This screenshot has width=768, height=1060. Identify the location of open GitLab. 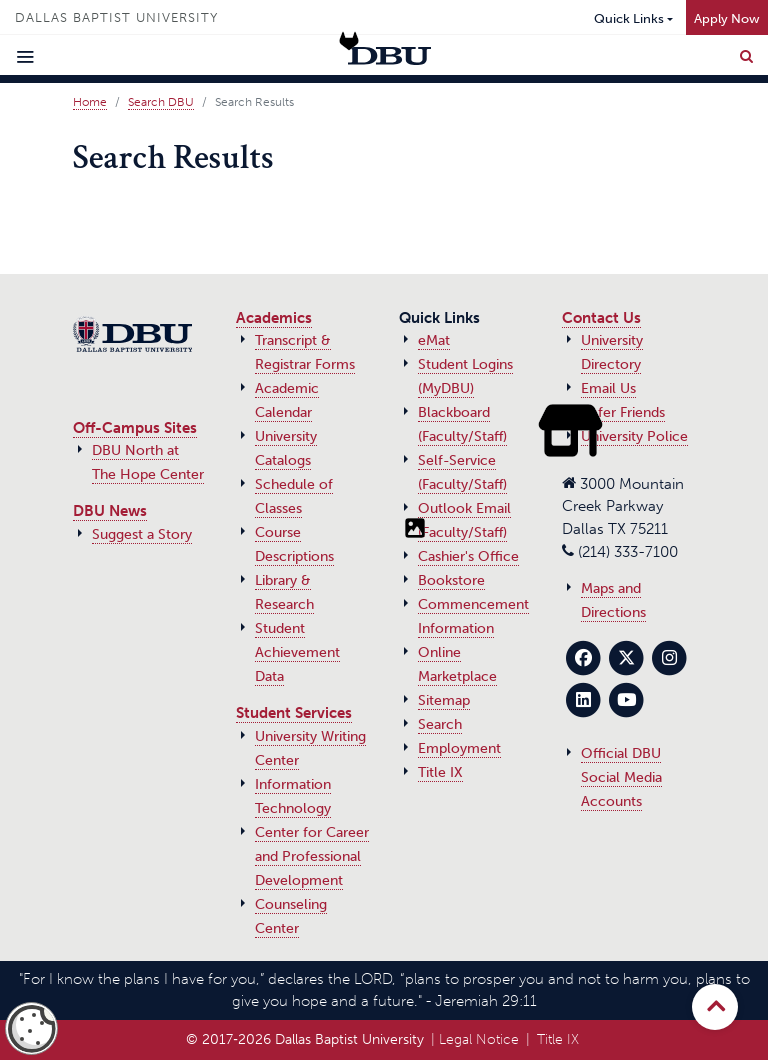
(349, 41).